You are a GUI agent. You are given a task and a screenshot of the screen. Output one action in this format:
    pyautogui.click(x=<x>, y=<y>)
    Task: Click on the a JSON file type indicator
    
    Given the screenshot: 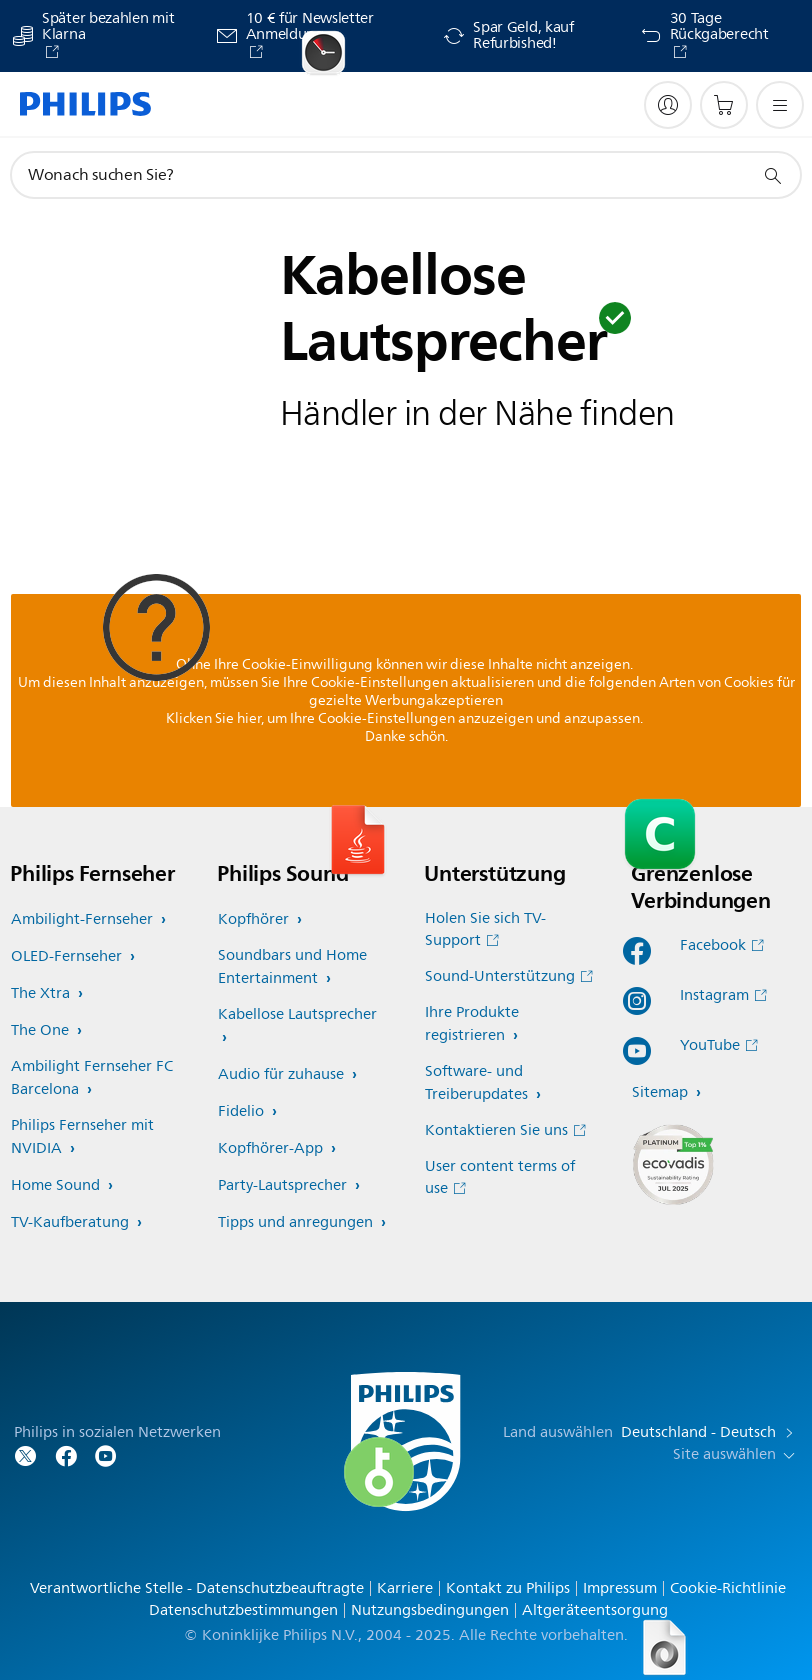 What is the action you would take?
    pyautogui.click(x=664, y=1648)
    